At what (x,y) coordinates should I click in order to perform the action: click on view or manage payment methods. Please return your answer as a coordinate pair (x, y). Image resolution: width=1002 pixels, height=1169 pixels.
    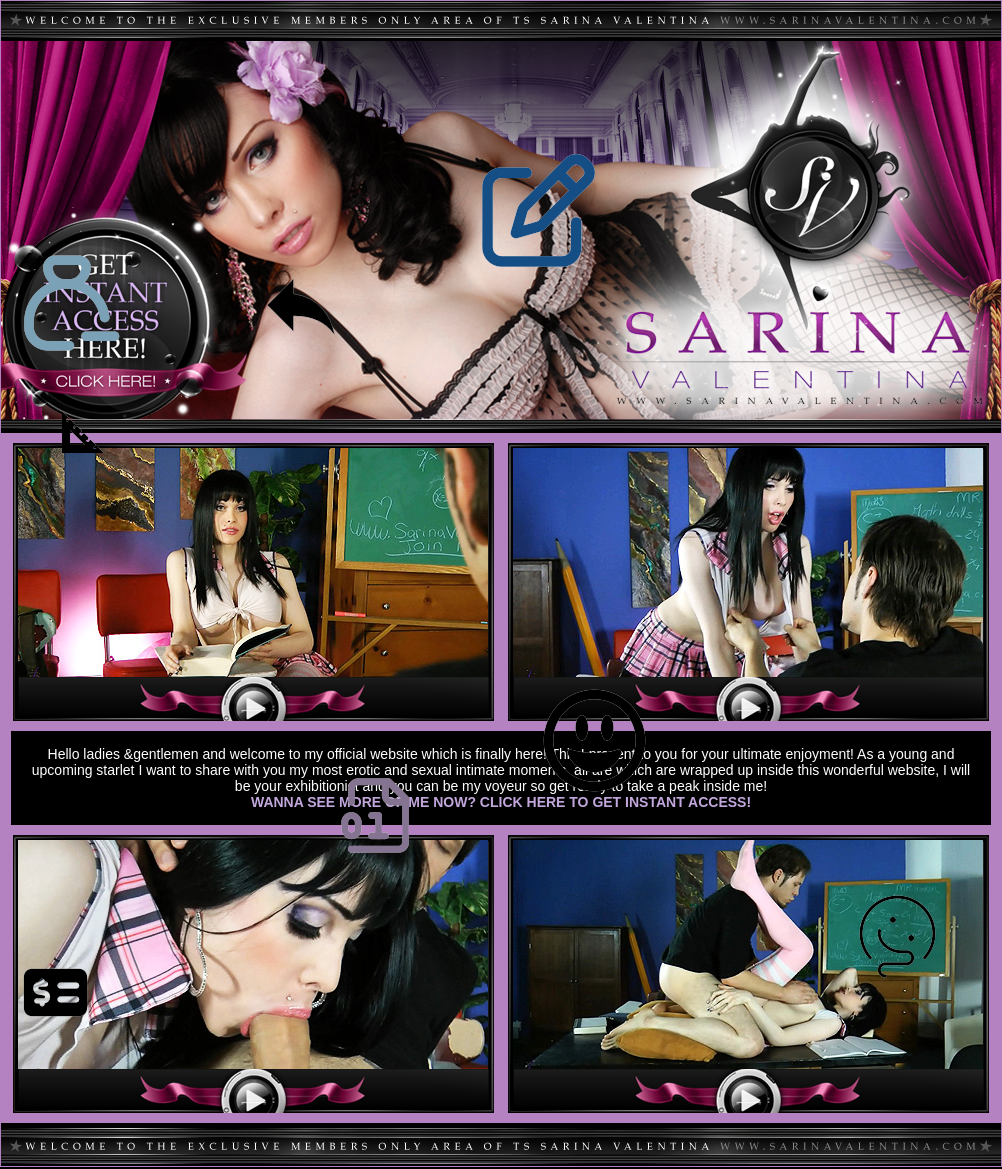
    Looking at the image, I should click on (55, 992).